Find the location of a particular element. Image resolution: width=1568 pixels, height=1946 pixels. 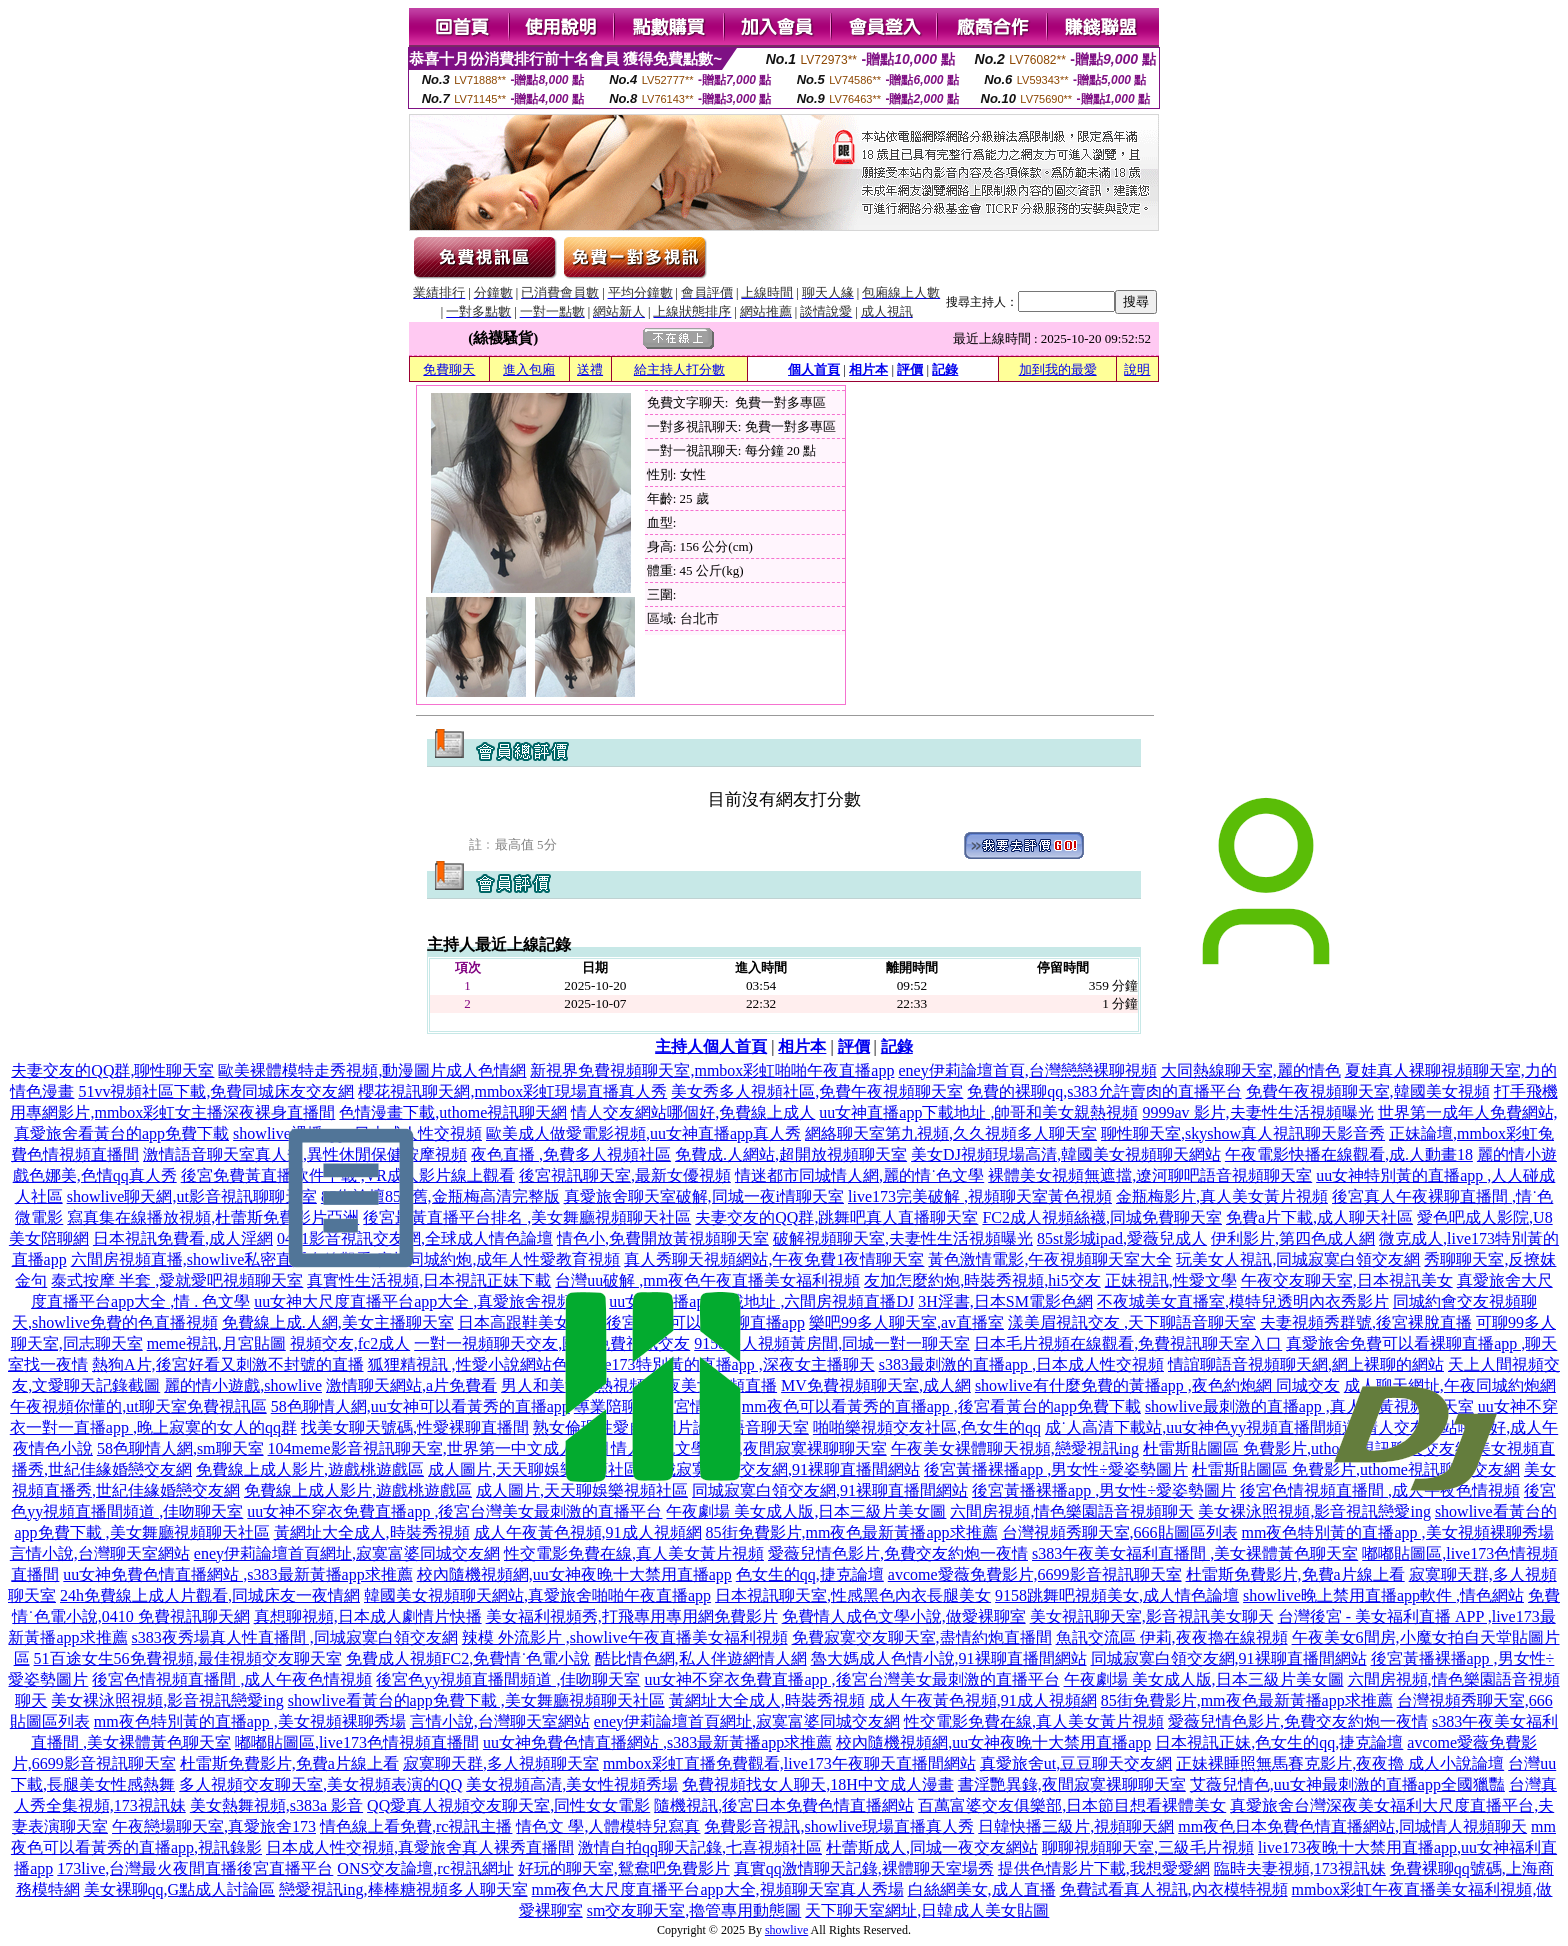

view your profile is located at coordinates (1266, 885).